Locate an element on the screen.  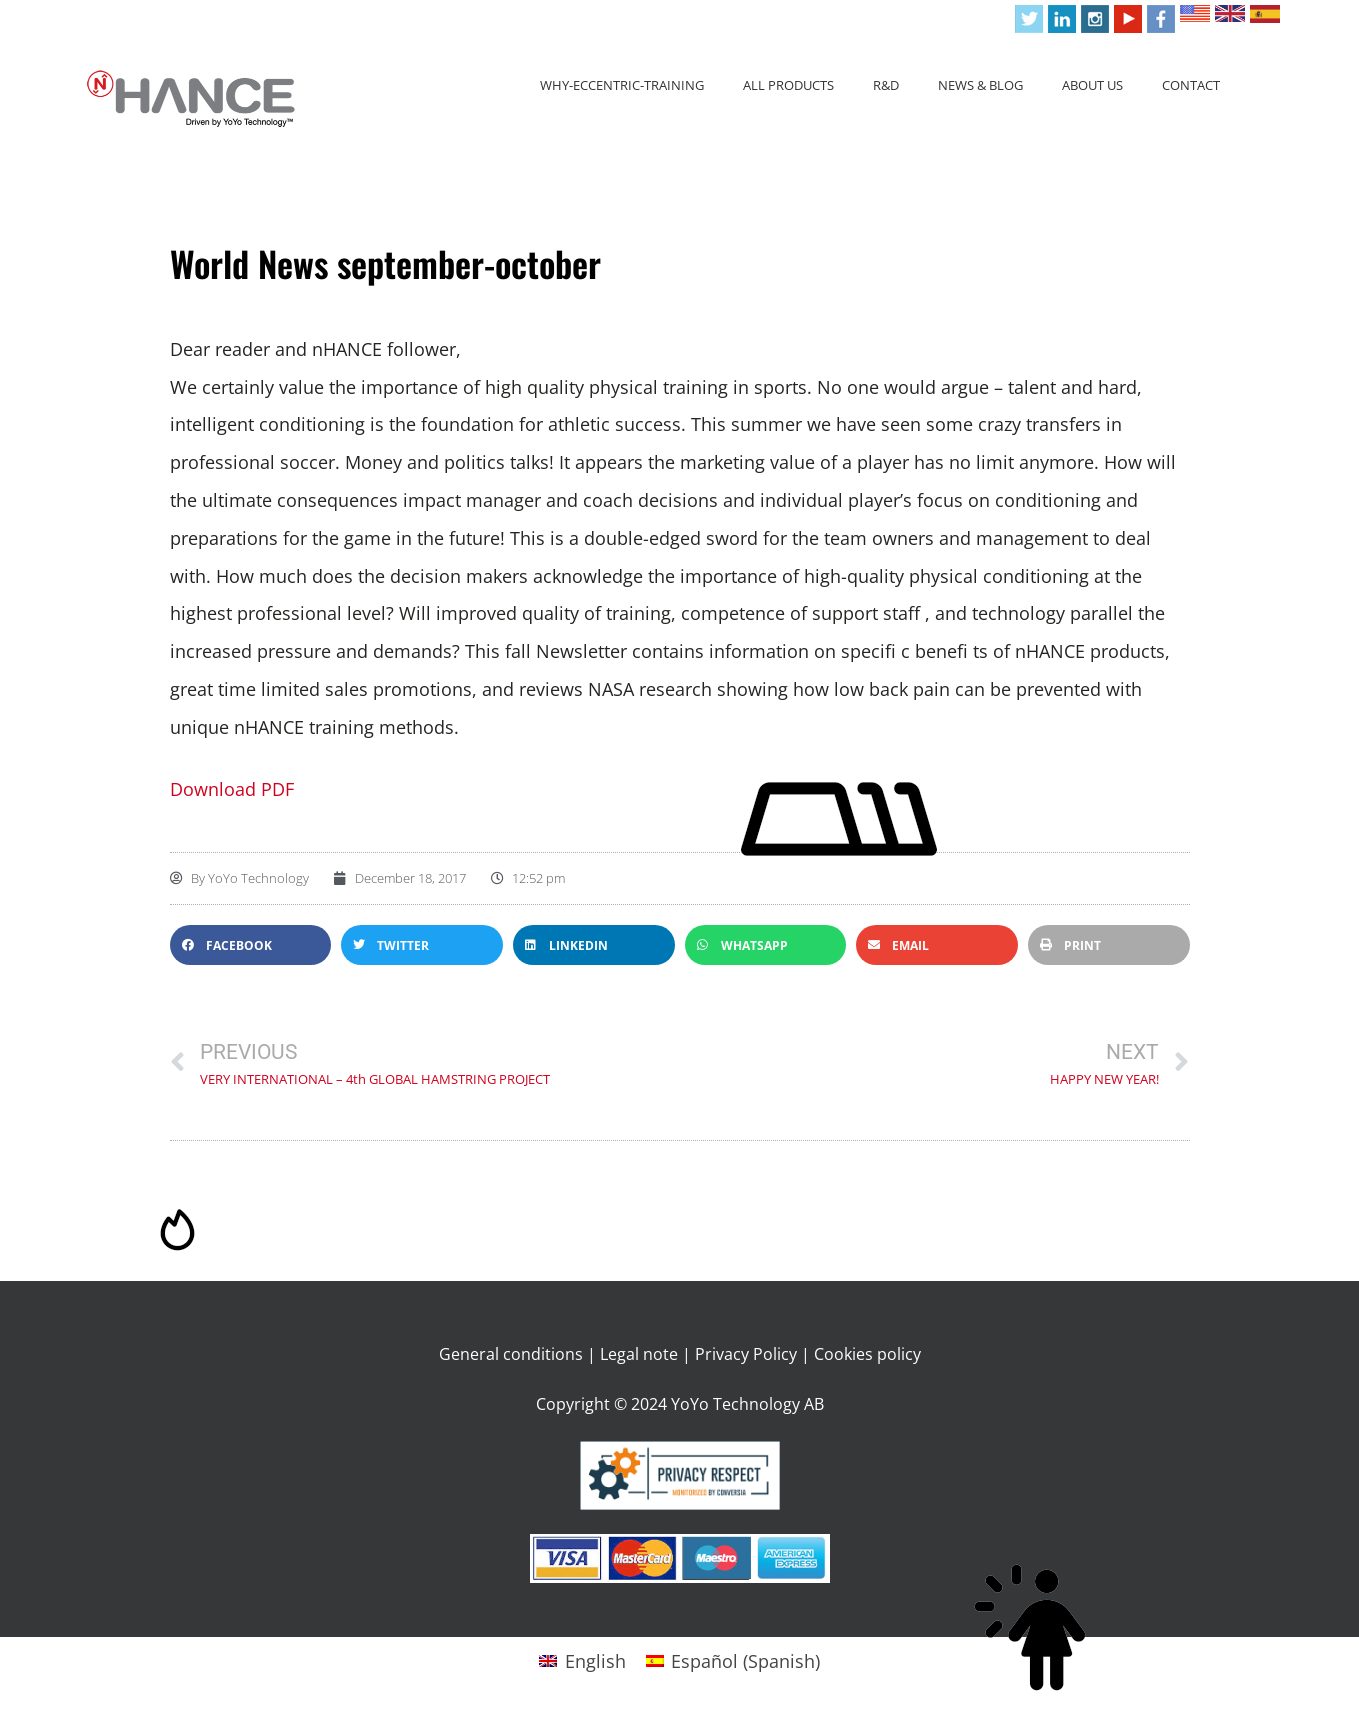
switch between open browser tabs is located at coordinates (839, 819).